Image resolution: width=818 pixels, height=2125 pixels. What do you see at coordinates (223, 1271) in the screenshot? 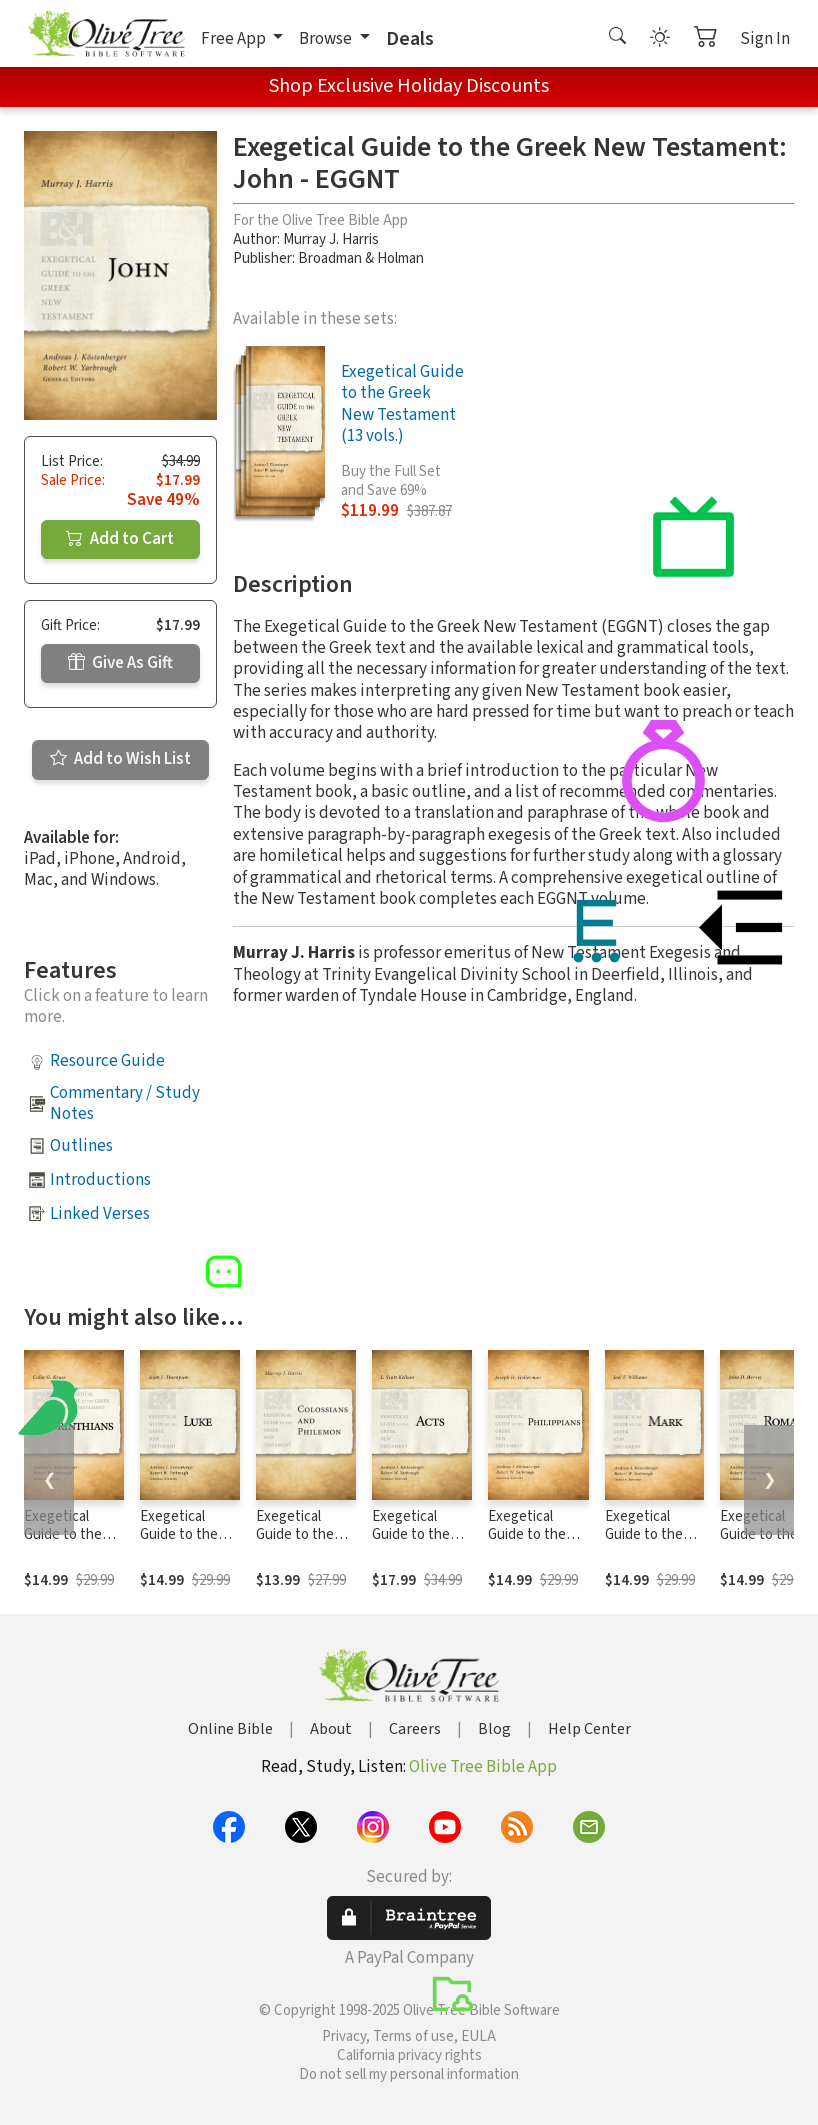
I see `open messaging or chat` at bounding box center [223, 1271].